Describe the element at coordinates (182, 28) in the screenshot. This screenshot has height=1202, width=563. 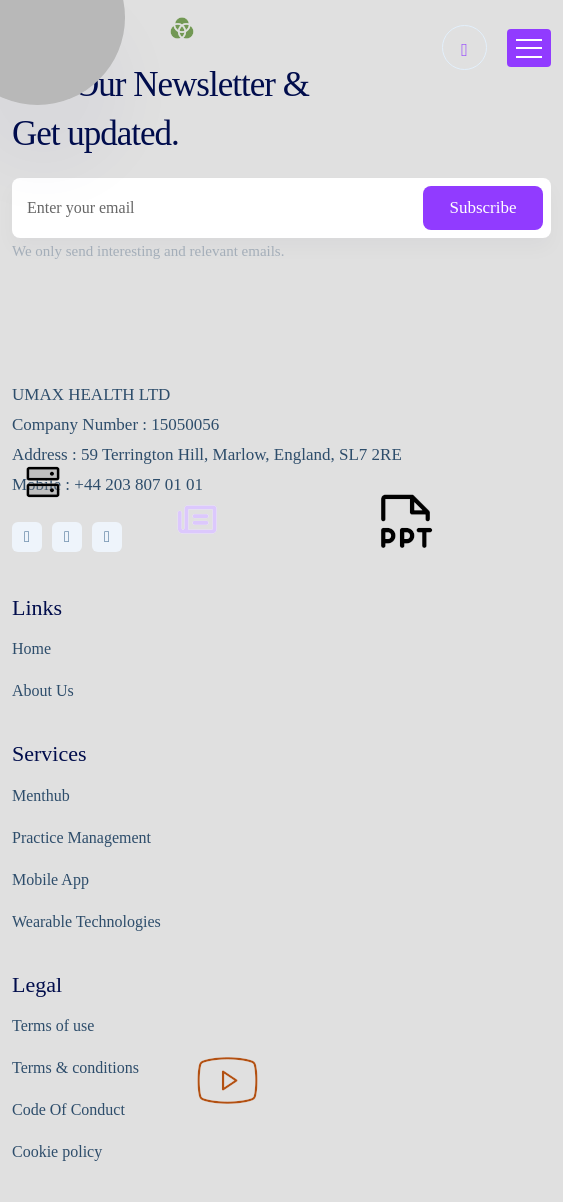
I see `adjust color filter settings` at that location.